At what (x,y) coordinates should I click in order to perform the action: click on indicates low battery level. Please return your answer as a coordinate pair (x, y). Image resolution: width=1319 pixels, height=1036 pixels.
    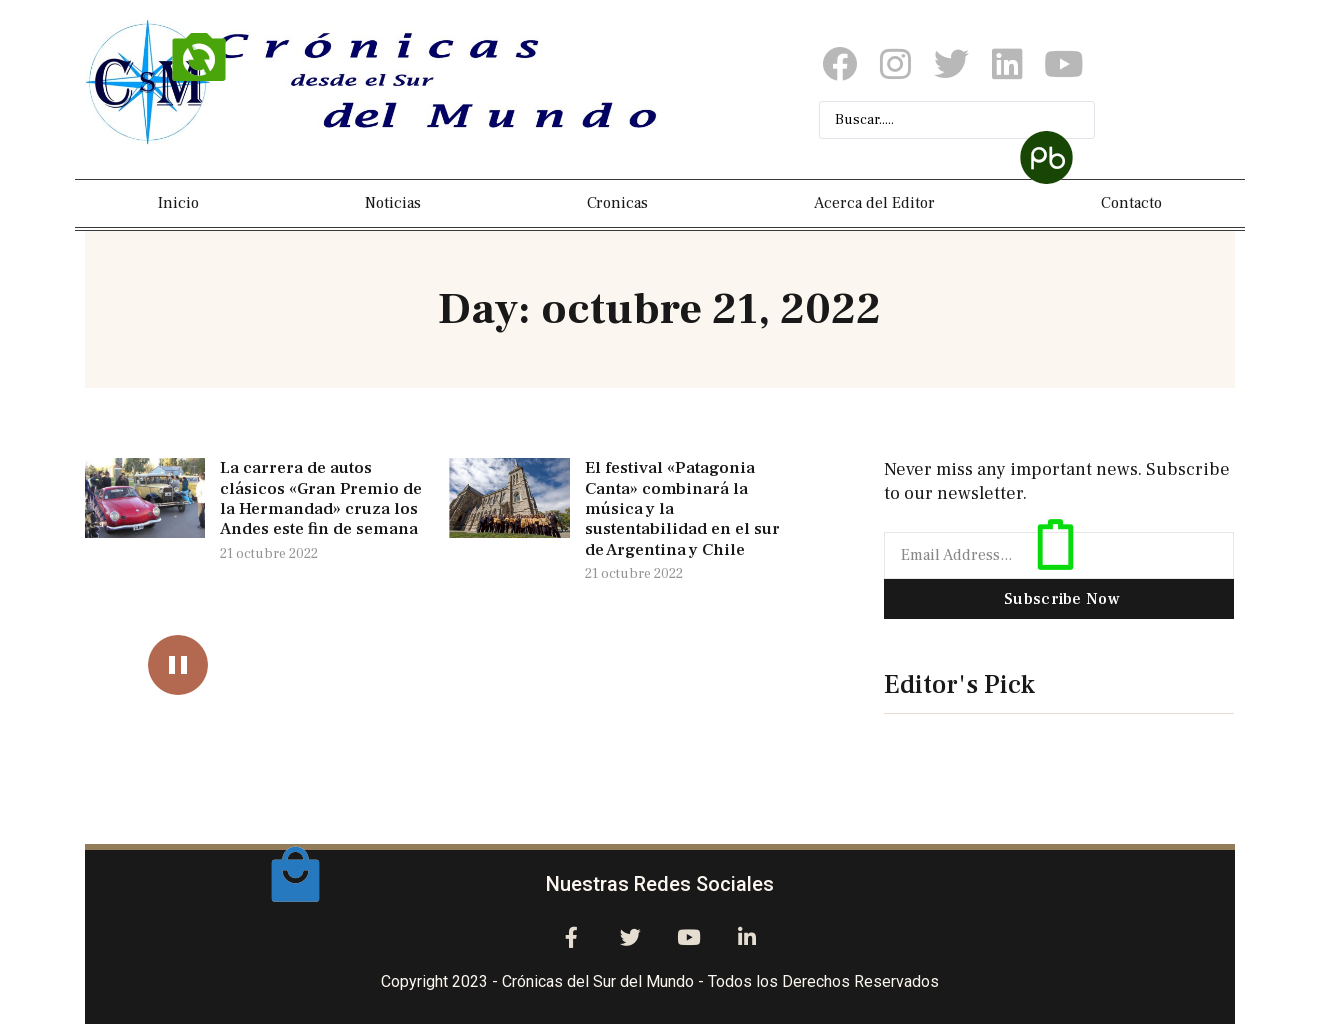
    Looking at the image, I should click on (1055, 544).